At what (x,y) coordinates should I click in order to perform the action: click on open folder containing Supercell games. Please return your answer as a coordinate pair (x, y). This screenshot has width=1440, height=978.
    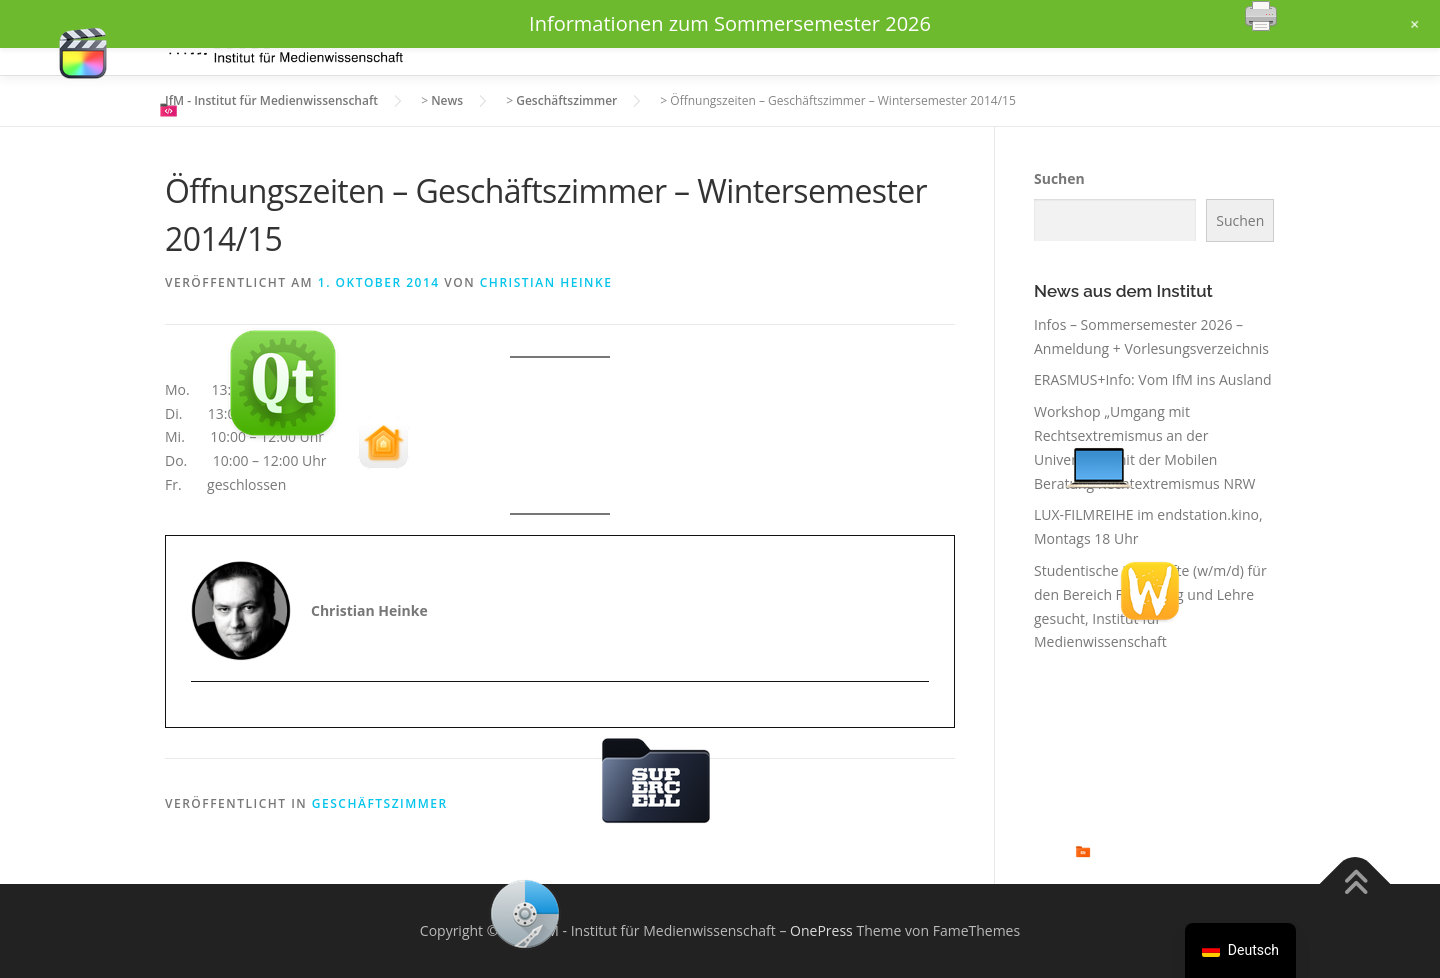
    Looking at the image, I should click on (655, 783).